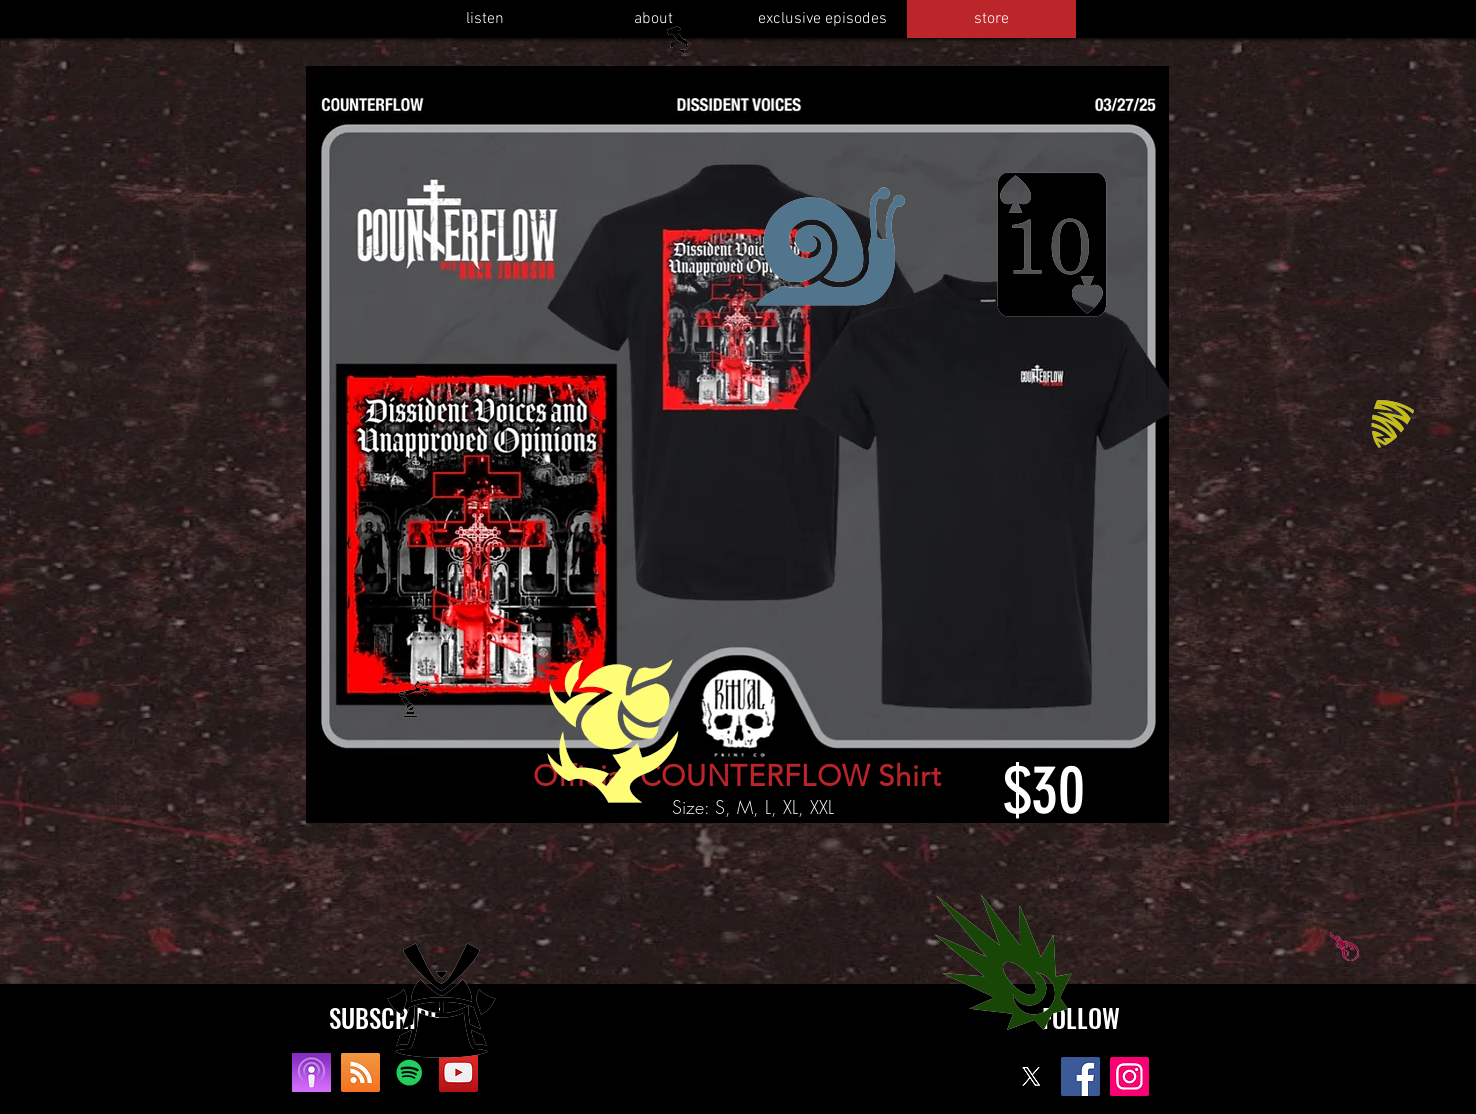 The width and height of the screenshot is (1476, 1114). What do you see at coordinates (830, 244) in the screenshot?
I see `indicates slow loading or processing speed` at bounding box center [830, 244].